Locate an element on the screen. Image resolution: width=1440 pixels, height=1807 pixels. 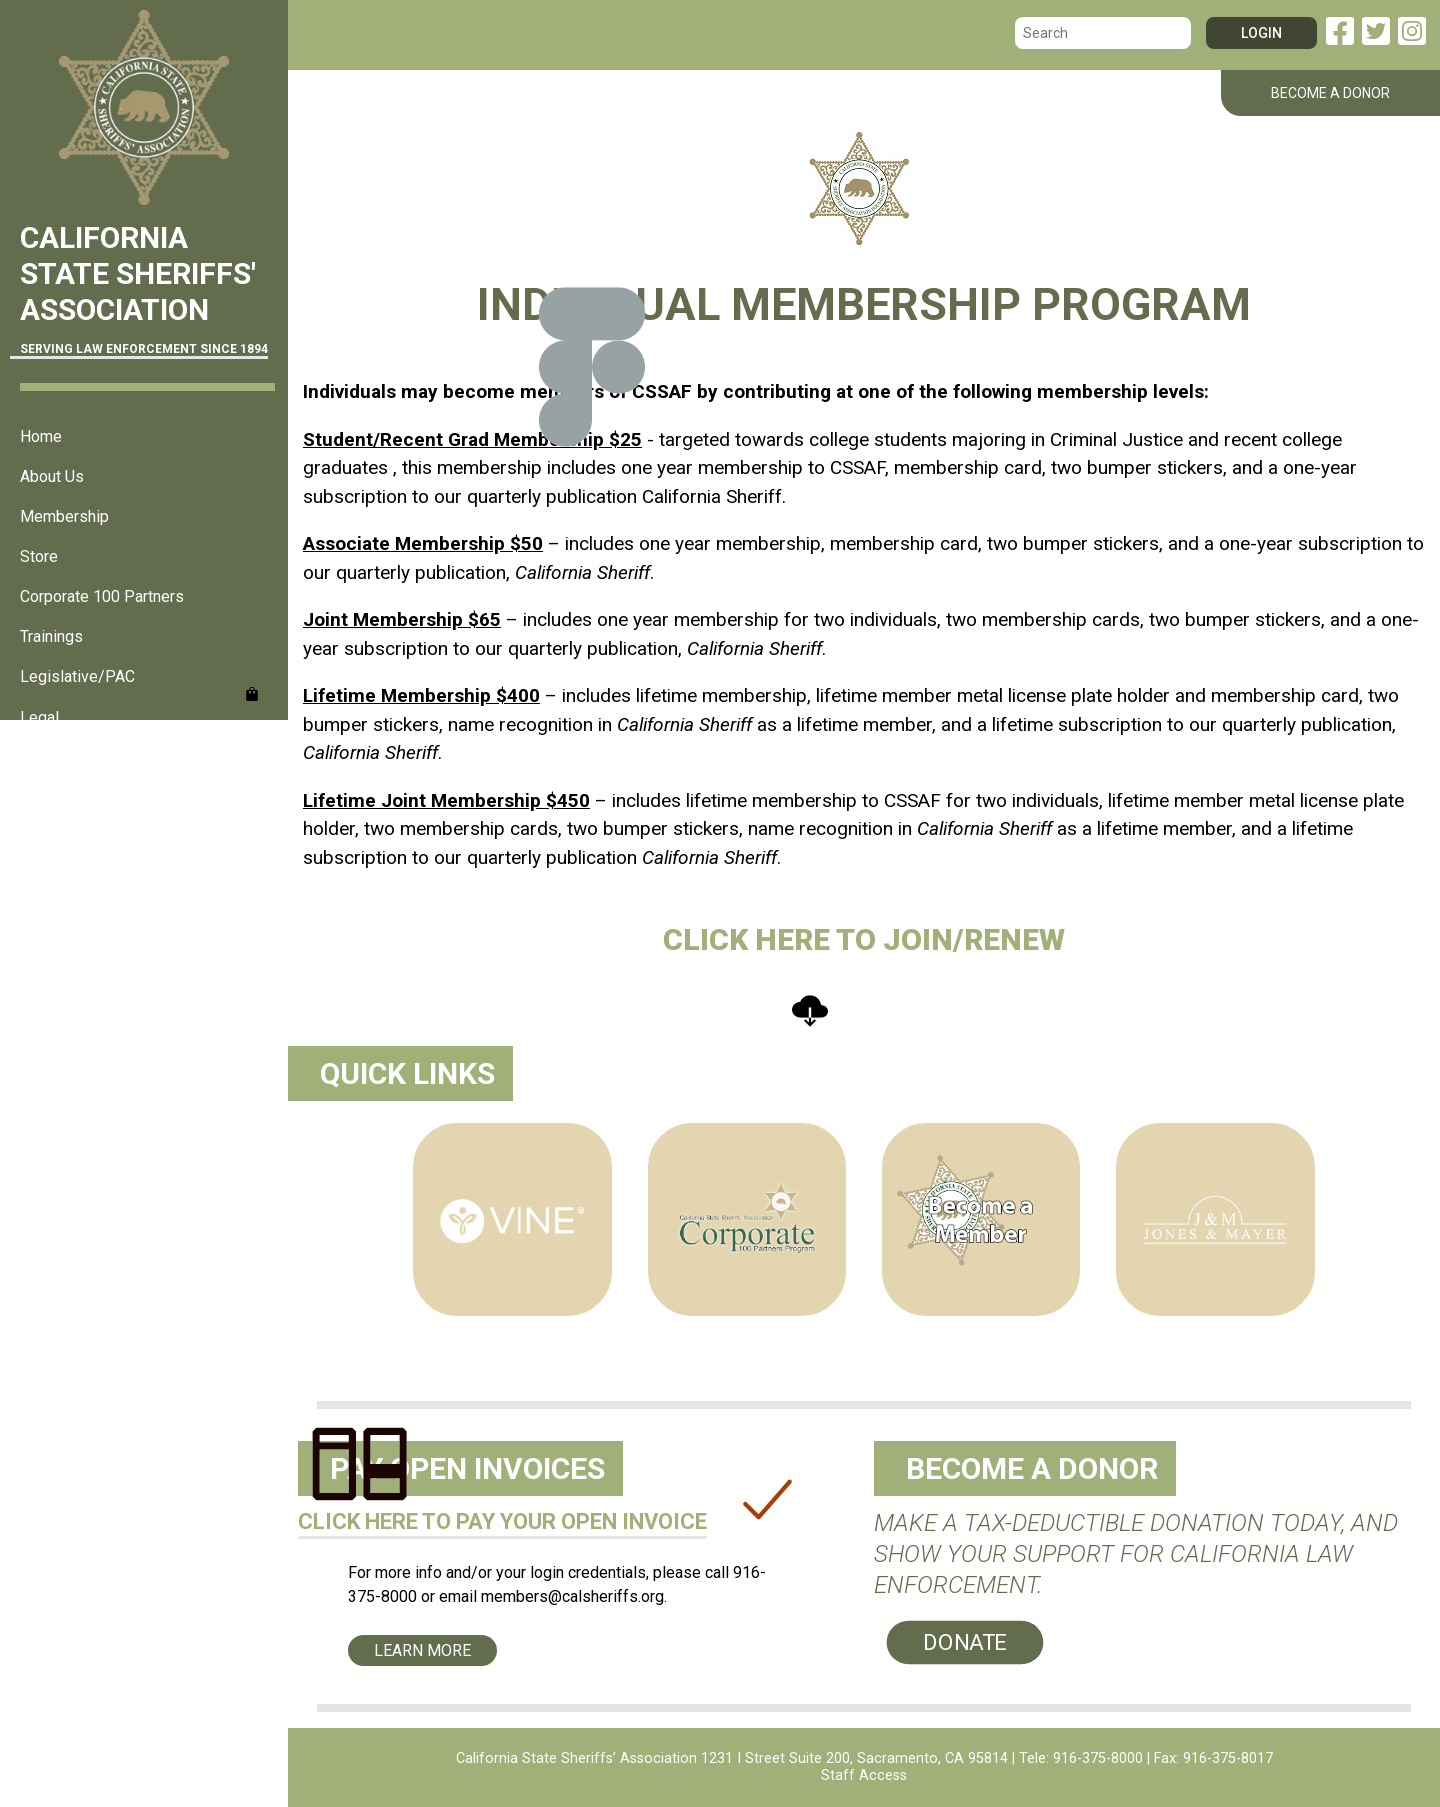
view your shopping bag is located at coordinates (252, 694).